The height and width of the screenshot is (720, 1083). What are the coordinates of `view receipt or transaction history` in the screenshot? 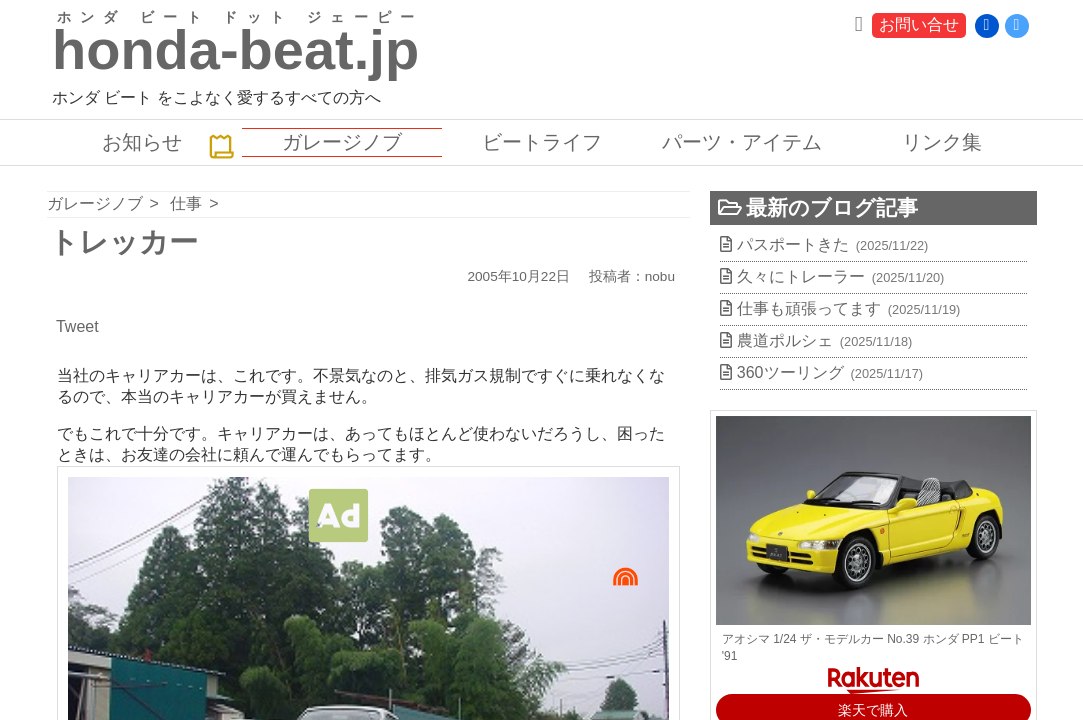 It's located at (220, 146).